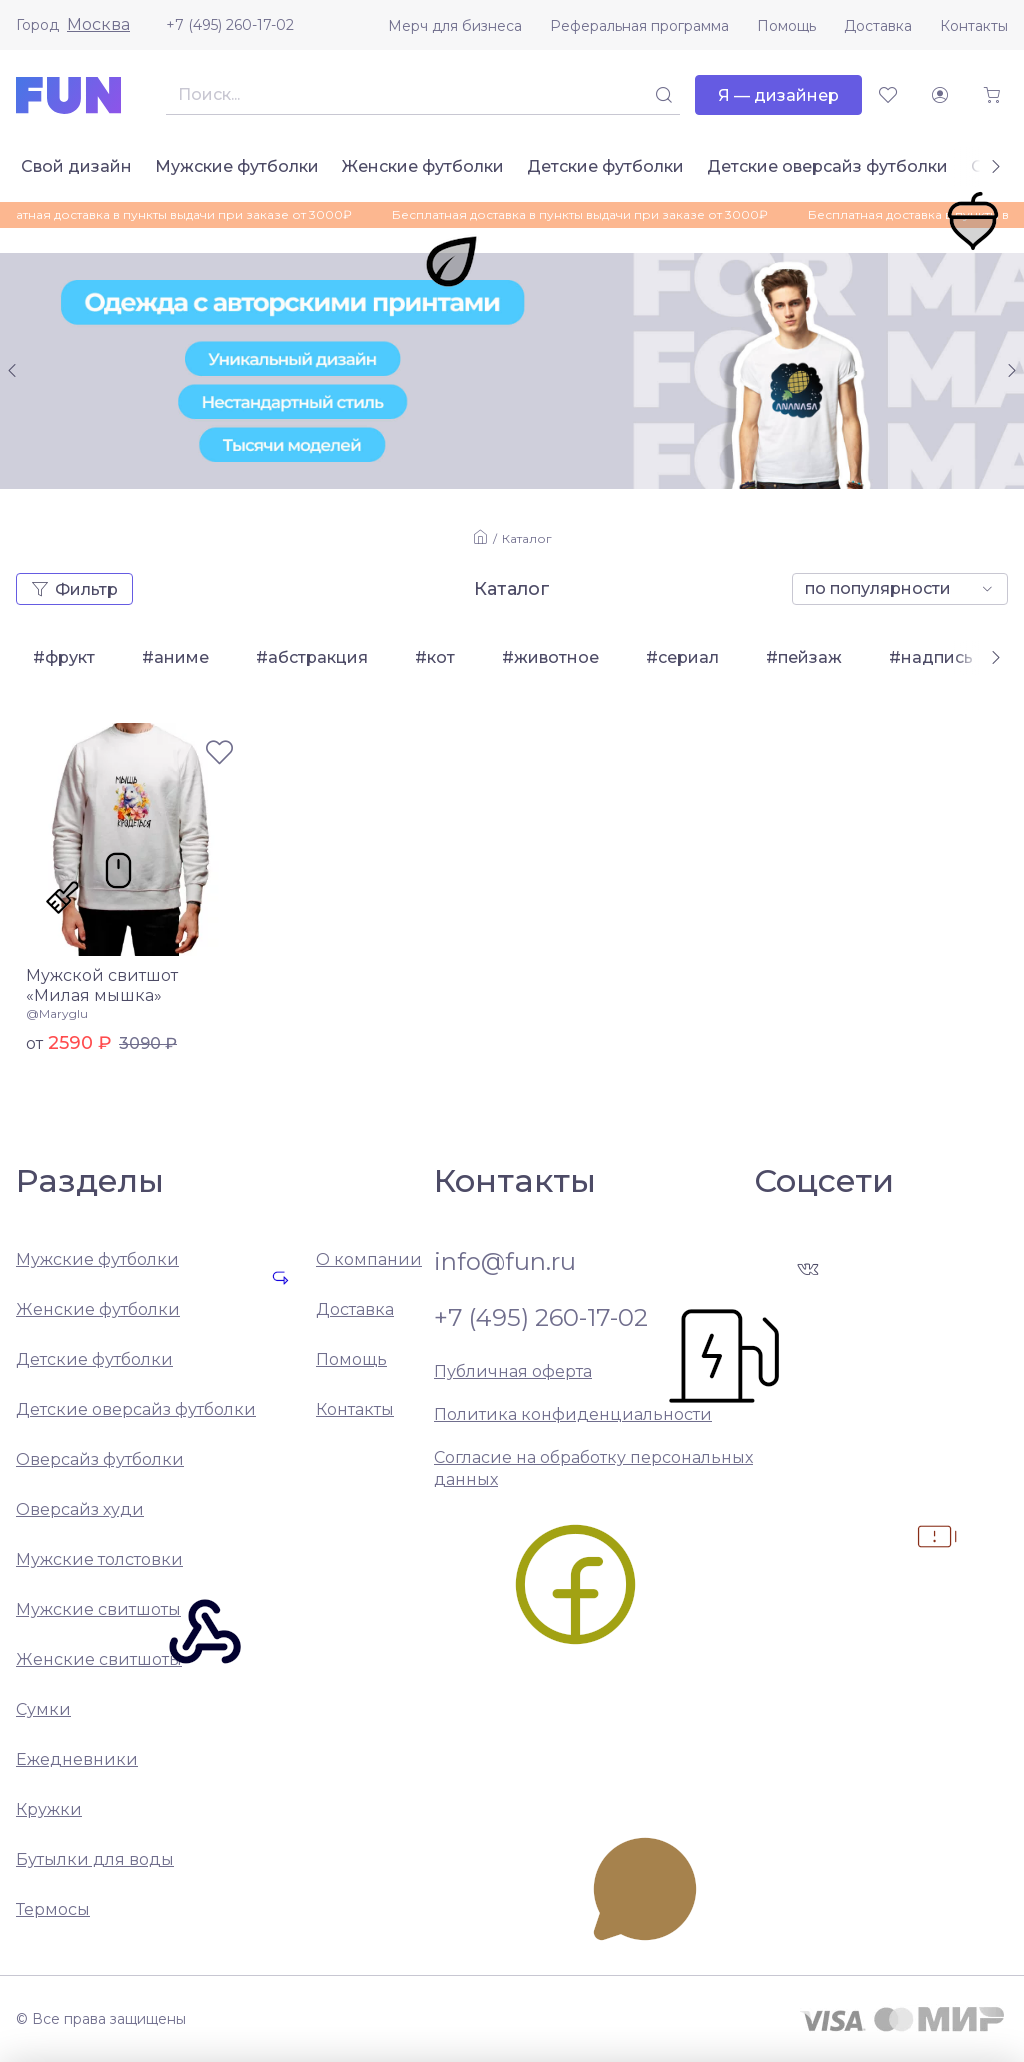  I want to click on link to Facebook profile or page, so click(575, 1584).